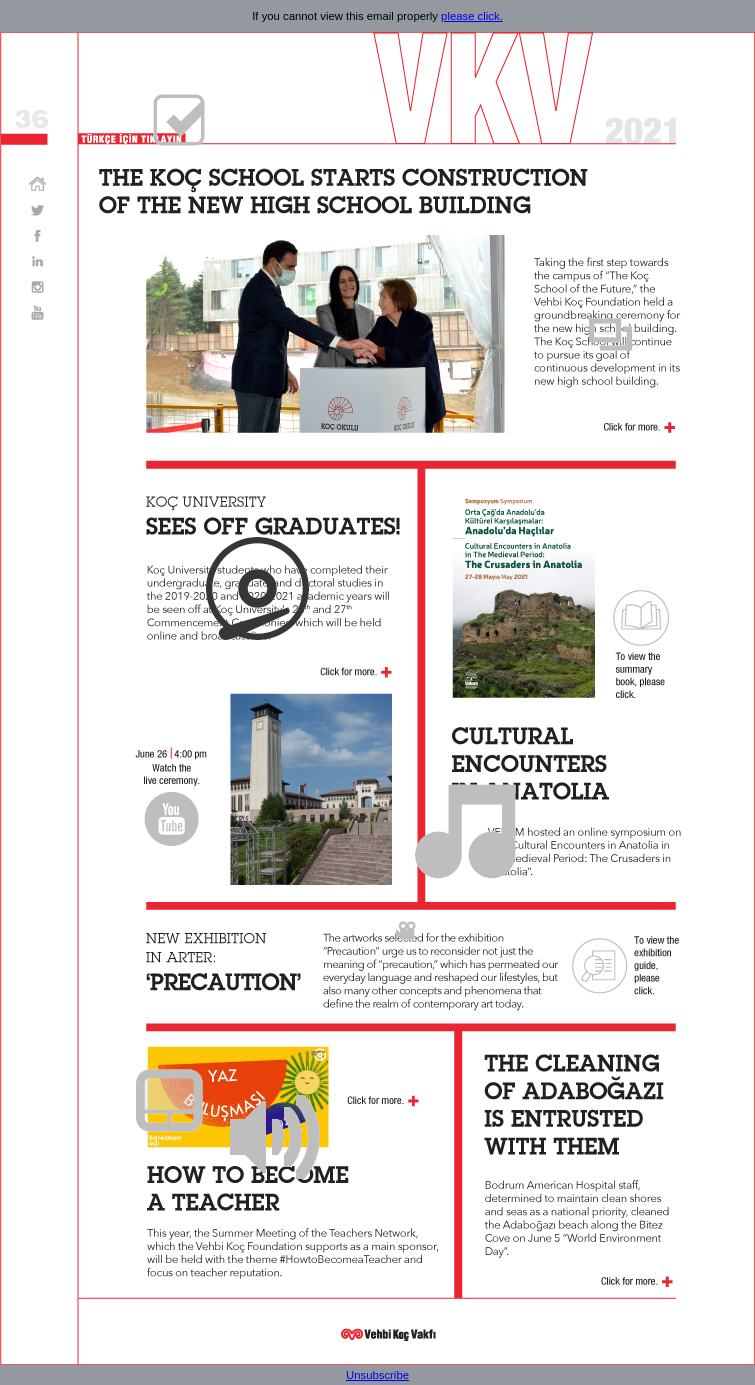  I want to click on indicates volume is set to high, so click(278, 1137).